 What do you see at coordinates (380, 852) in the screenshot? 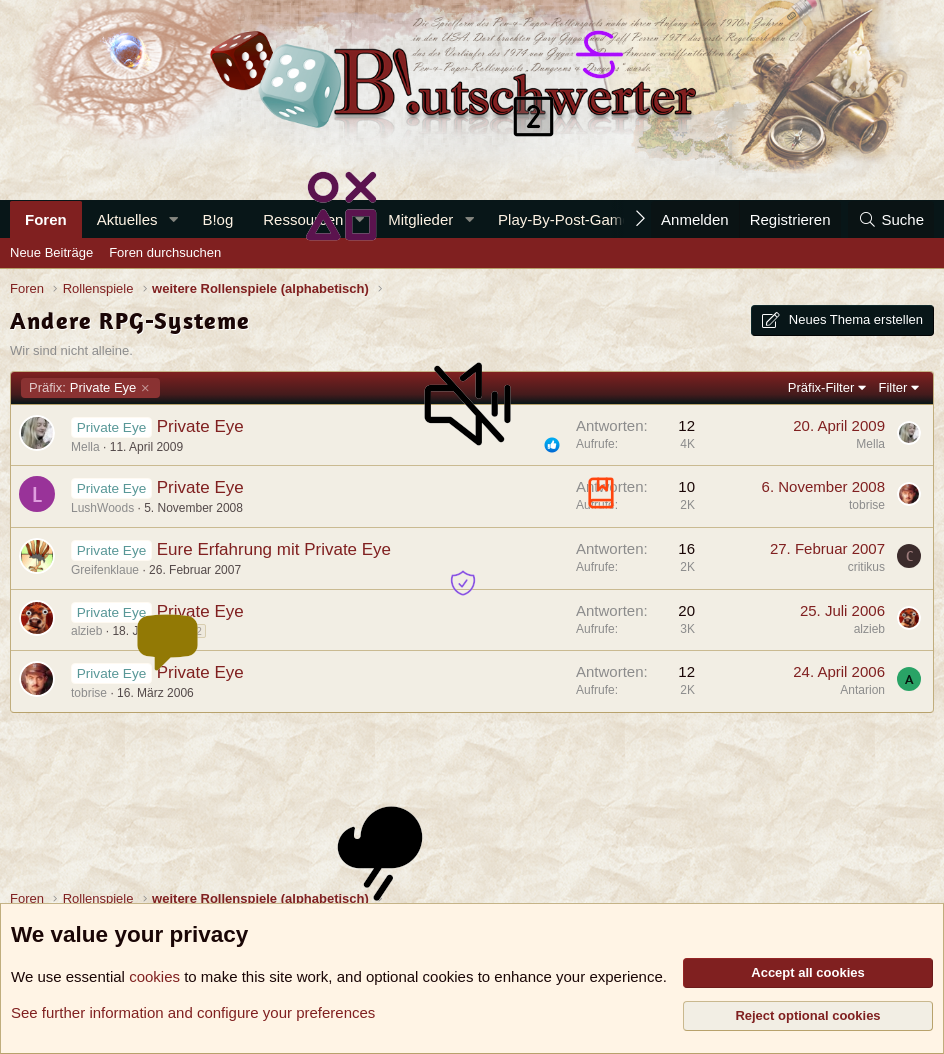
I see `indicates rainy weather conditions` at bounding box center [380, 852].